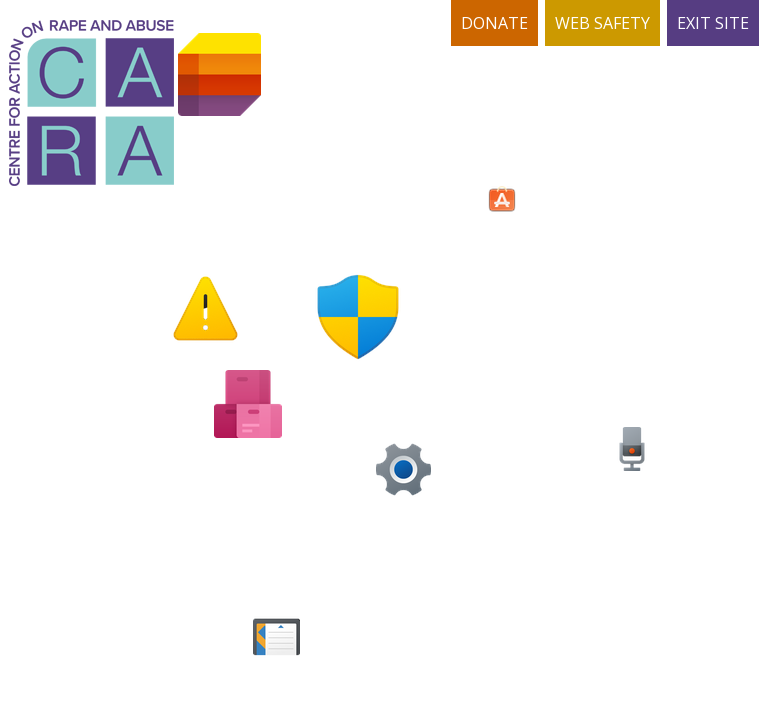 This screenshot has height=720, width=768. Describe the element at coordinates (502, 200) in the screenshot. I see `open the software center to browse and install applications` at that location.